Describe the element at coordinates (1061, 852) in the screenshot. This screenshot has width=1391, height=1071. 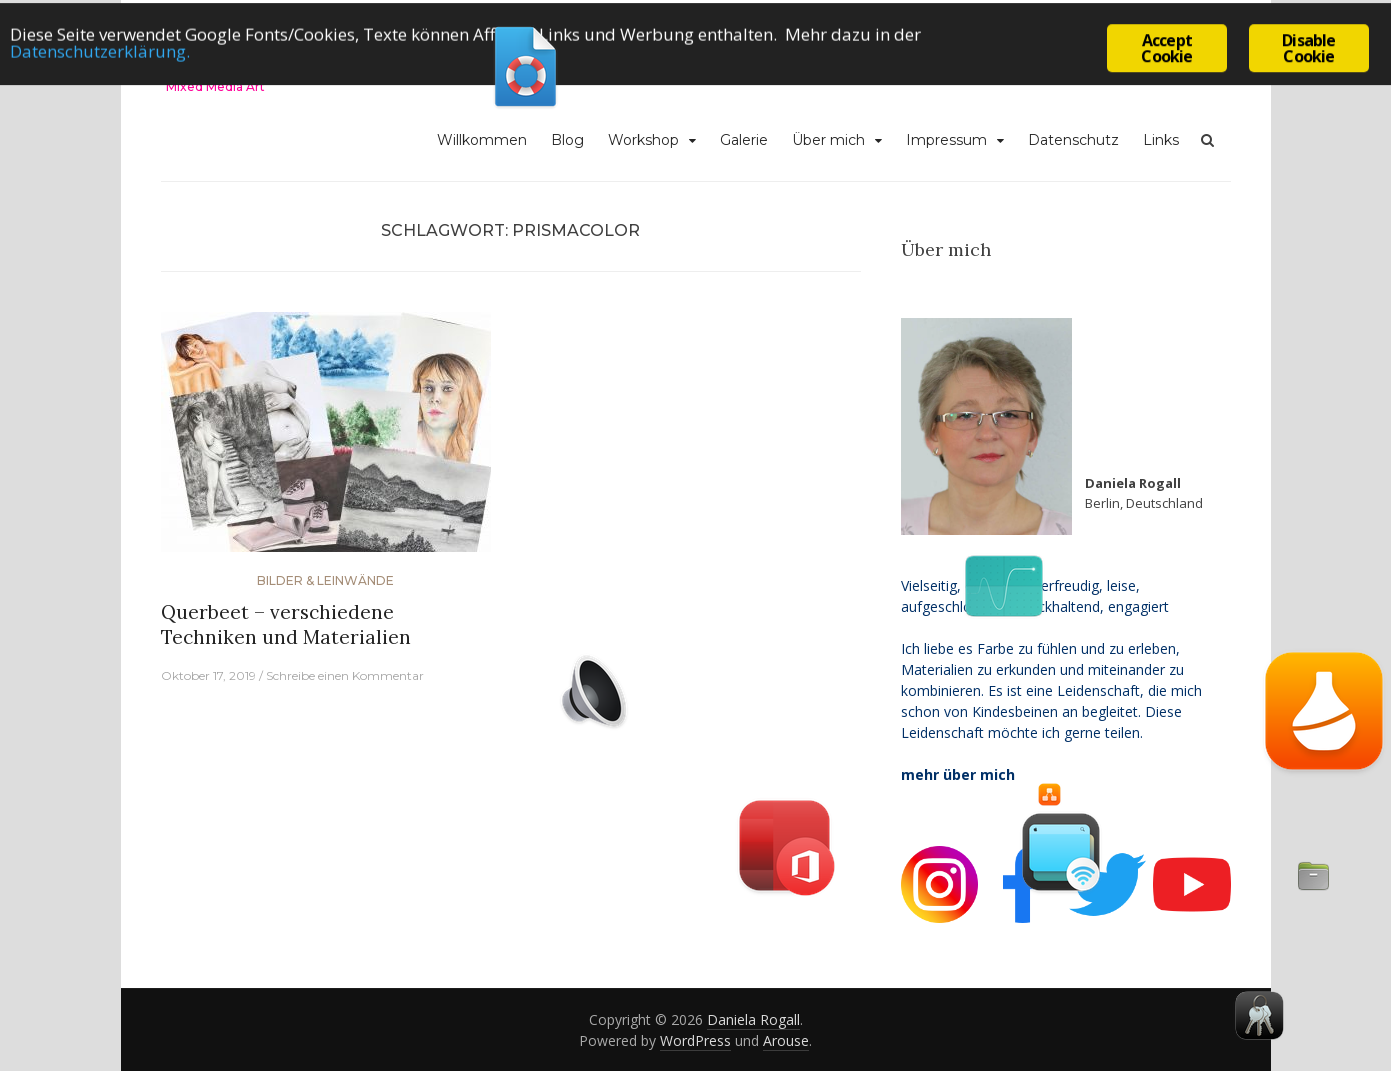
I see `open remote desktop app` at that location.